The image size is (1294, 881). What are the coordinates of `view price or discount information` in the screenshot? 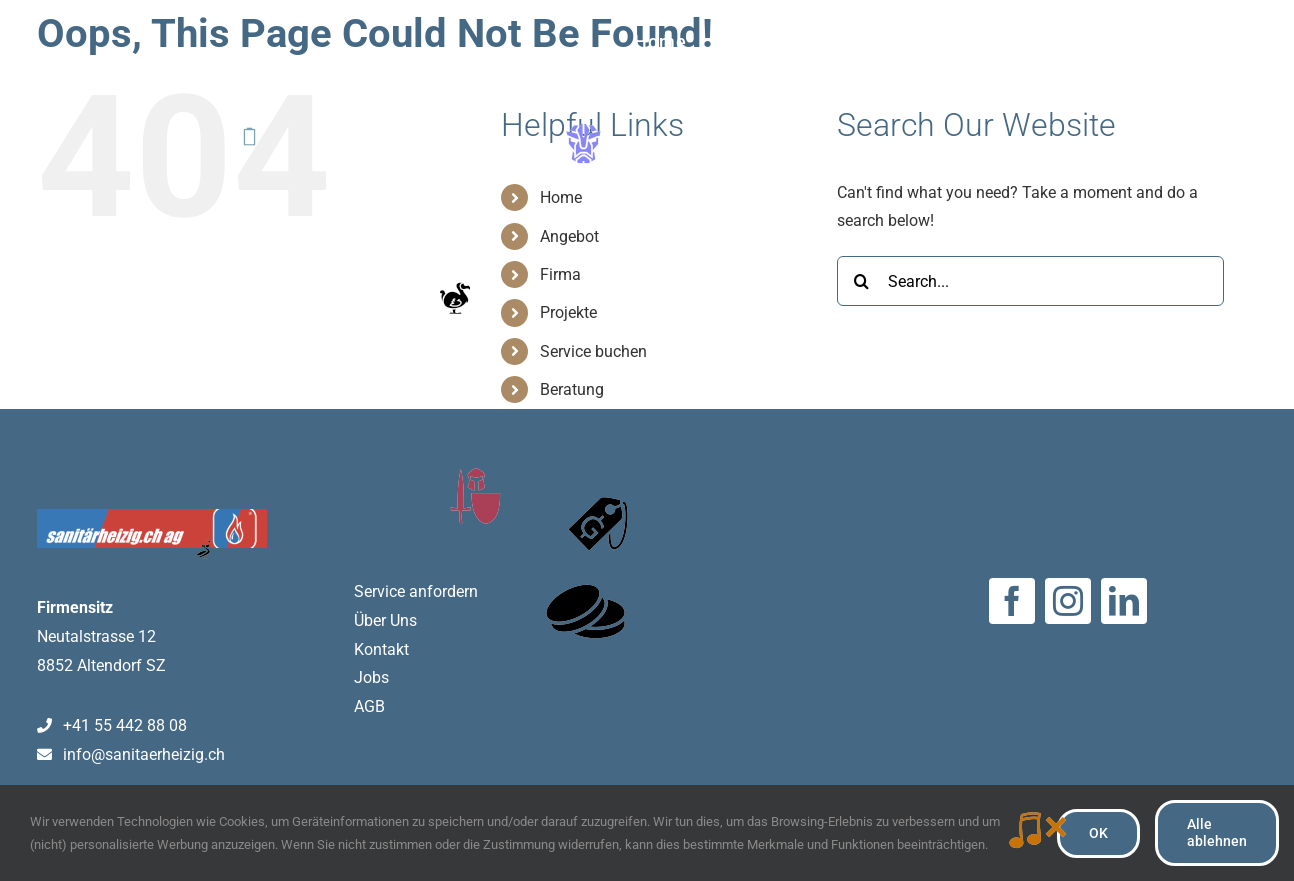 It's located at (598, 524).